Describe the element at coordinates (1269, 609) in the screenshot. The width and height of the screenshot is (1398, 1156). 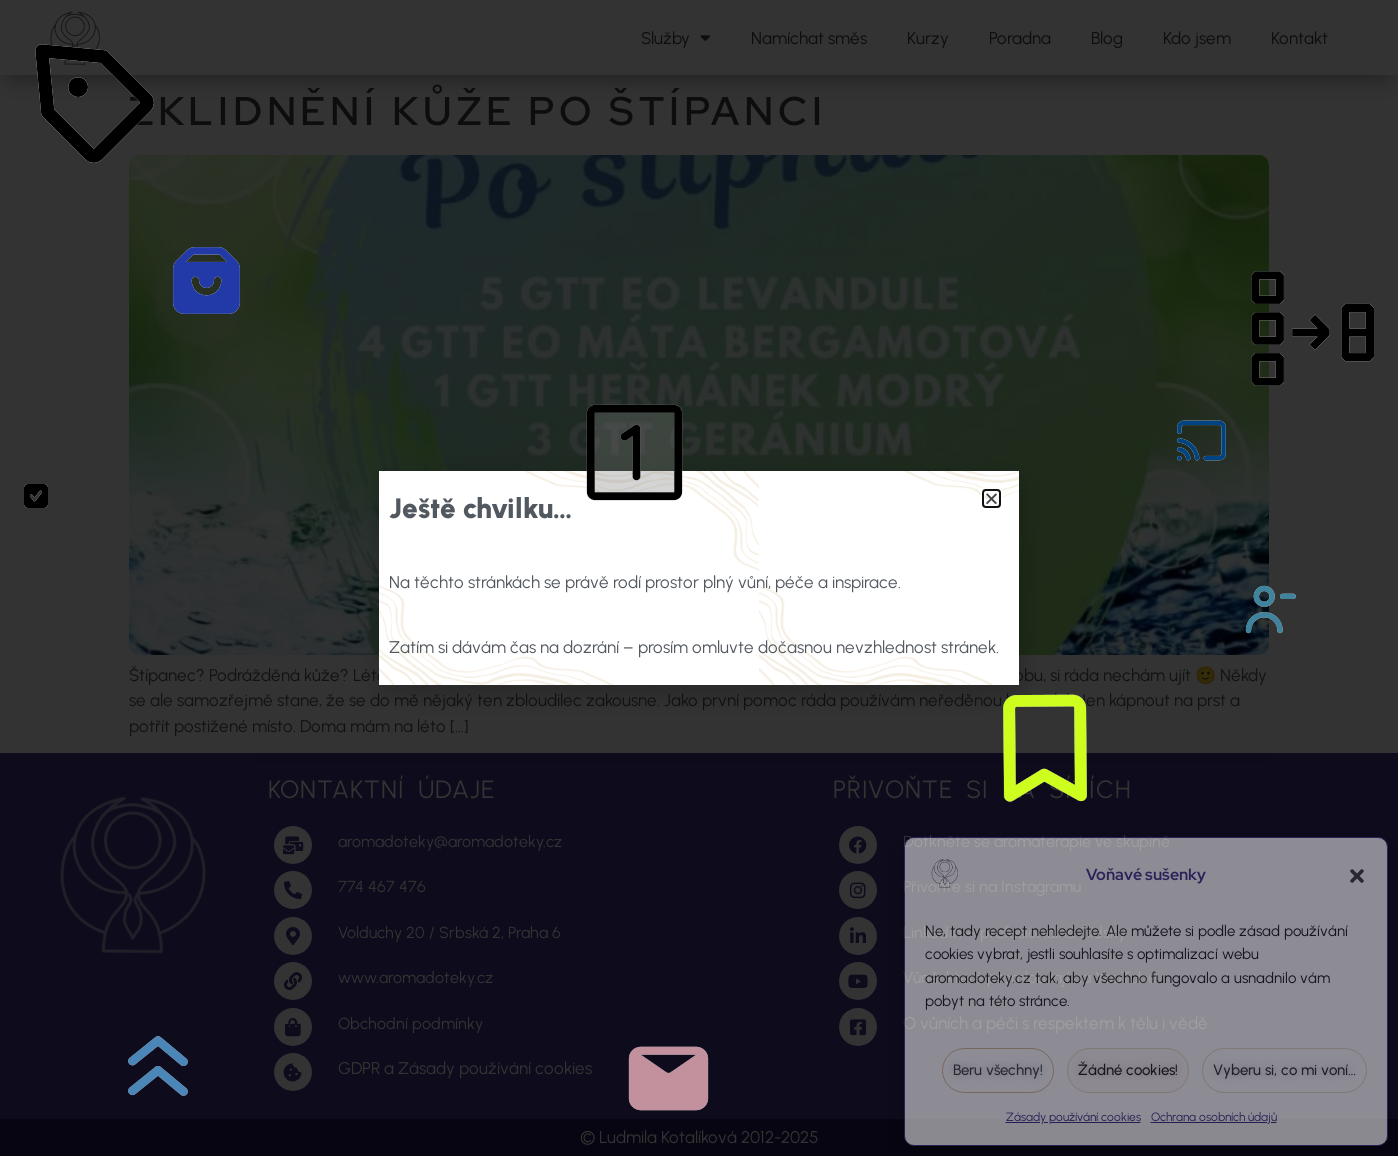
I see `remove a contact or friend` at that location.